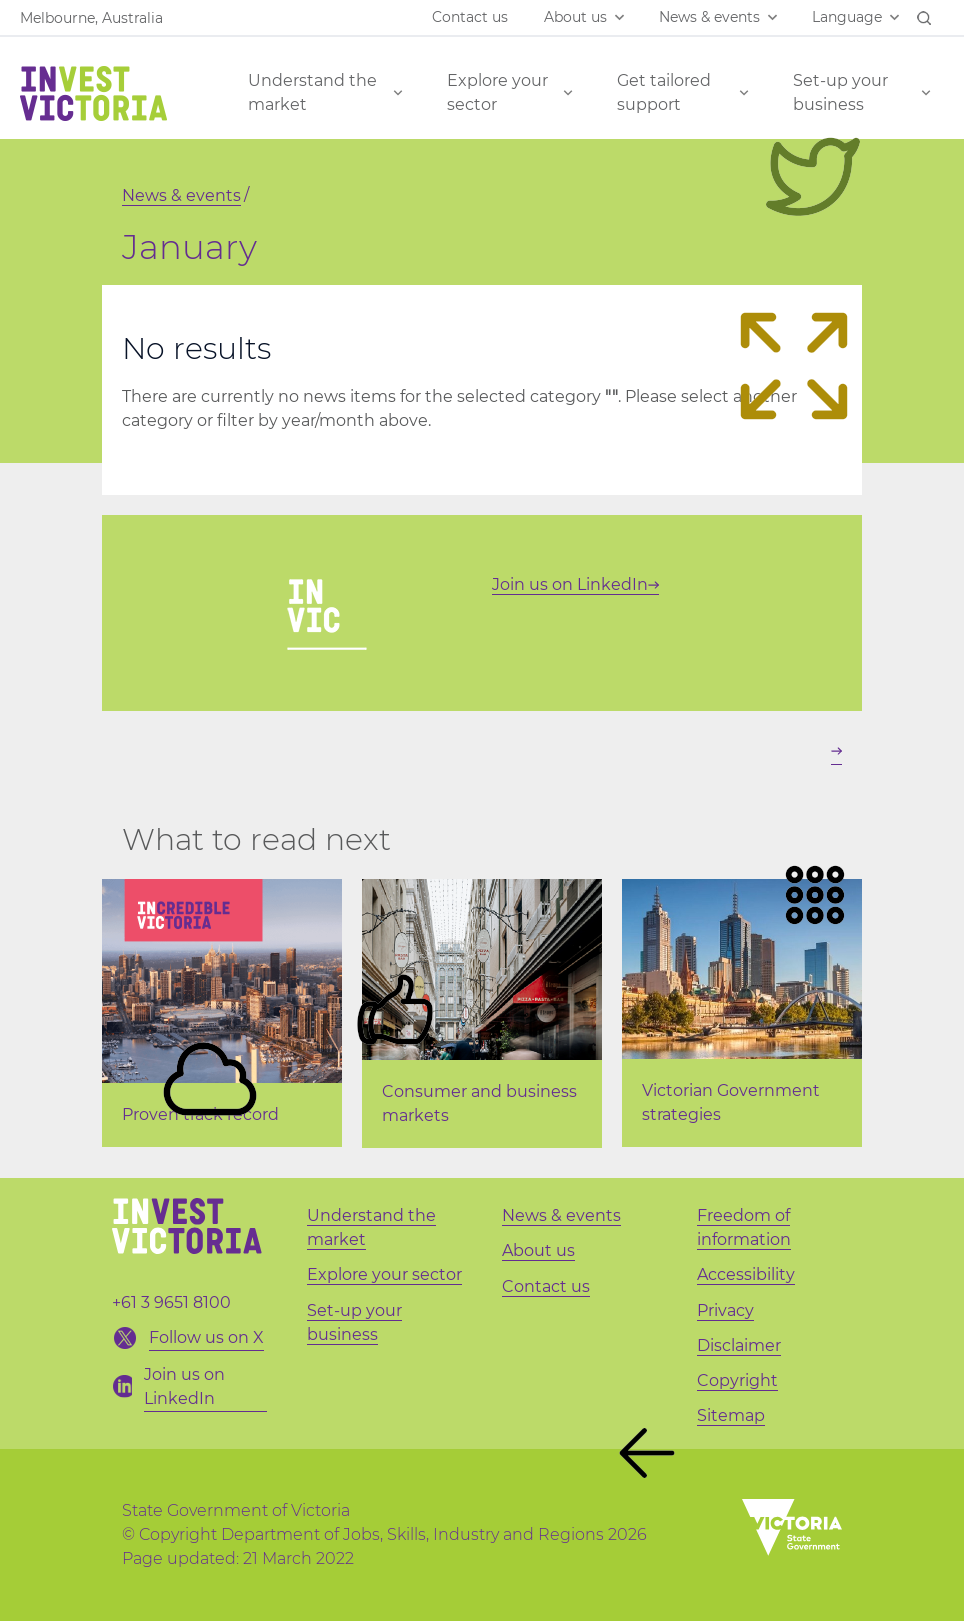 The image size is (964, 1621). I want to click on access cloud storage, so click(210, 1079).